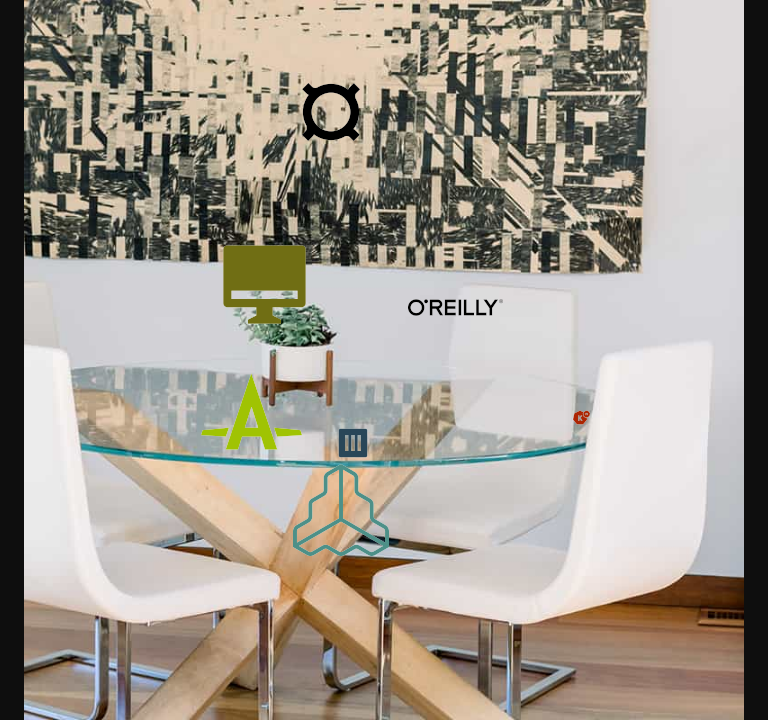 The image size is (768, 720). I want to click on autoprefixer CSS tool logo, so click(251, 411).